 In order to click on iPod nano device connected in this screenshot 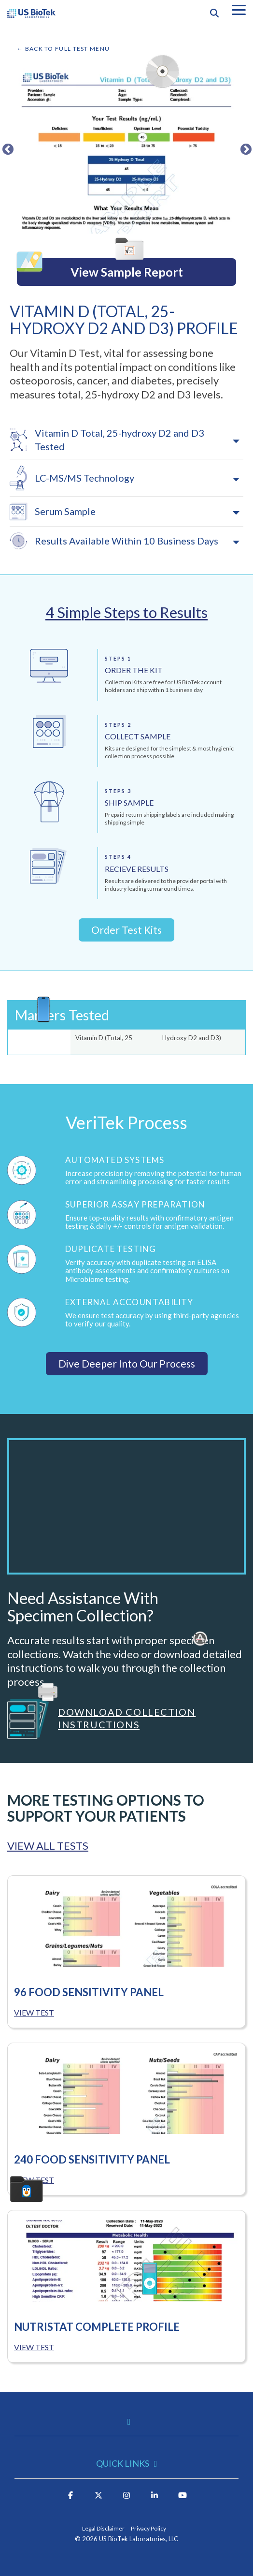, I will do `click(150, 2279)`.